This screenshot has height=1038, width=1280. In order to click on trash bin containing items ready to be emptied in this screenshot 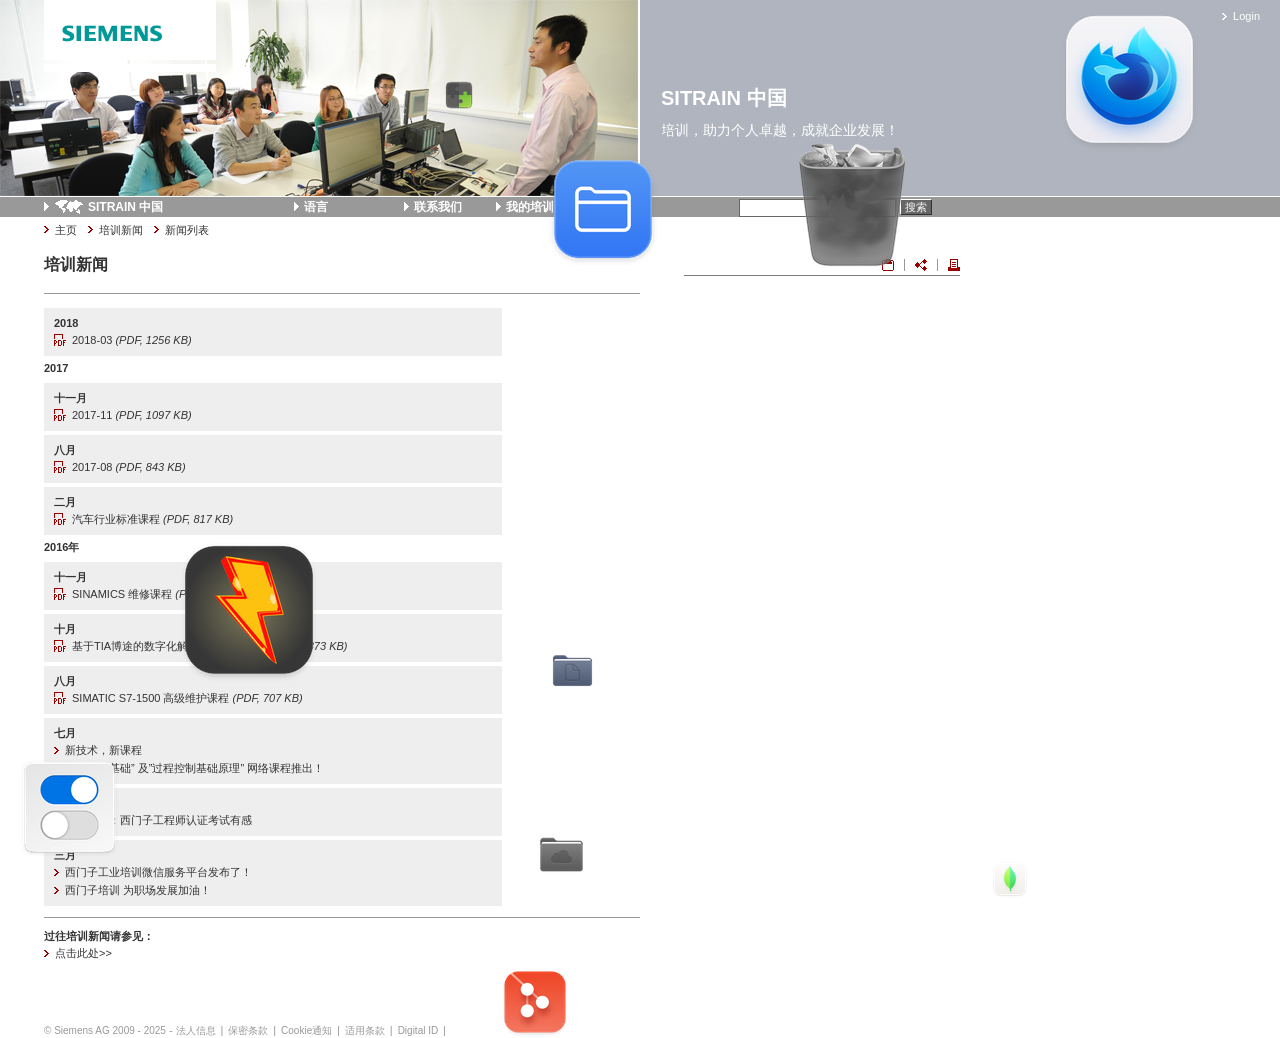, I will do `click(852, 206)`.